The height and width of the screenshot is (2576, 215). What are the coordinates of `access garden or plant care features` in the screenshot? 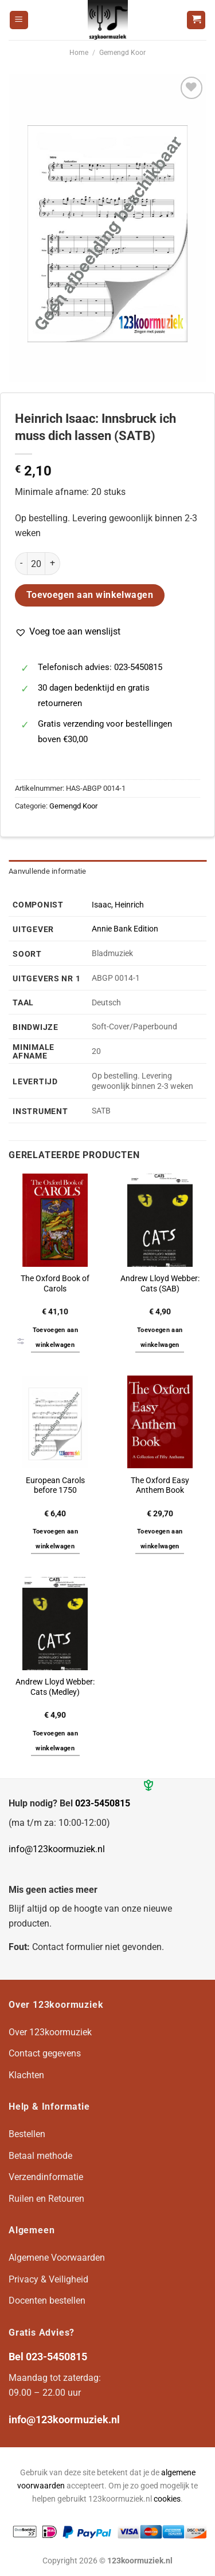 It's located at (148, 1785).